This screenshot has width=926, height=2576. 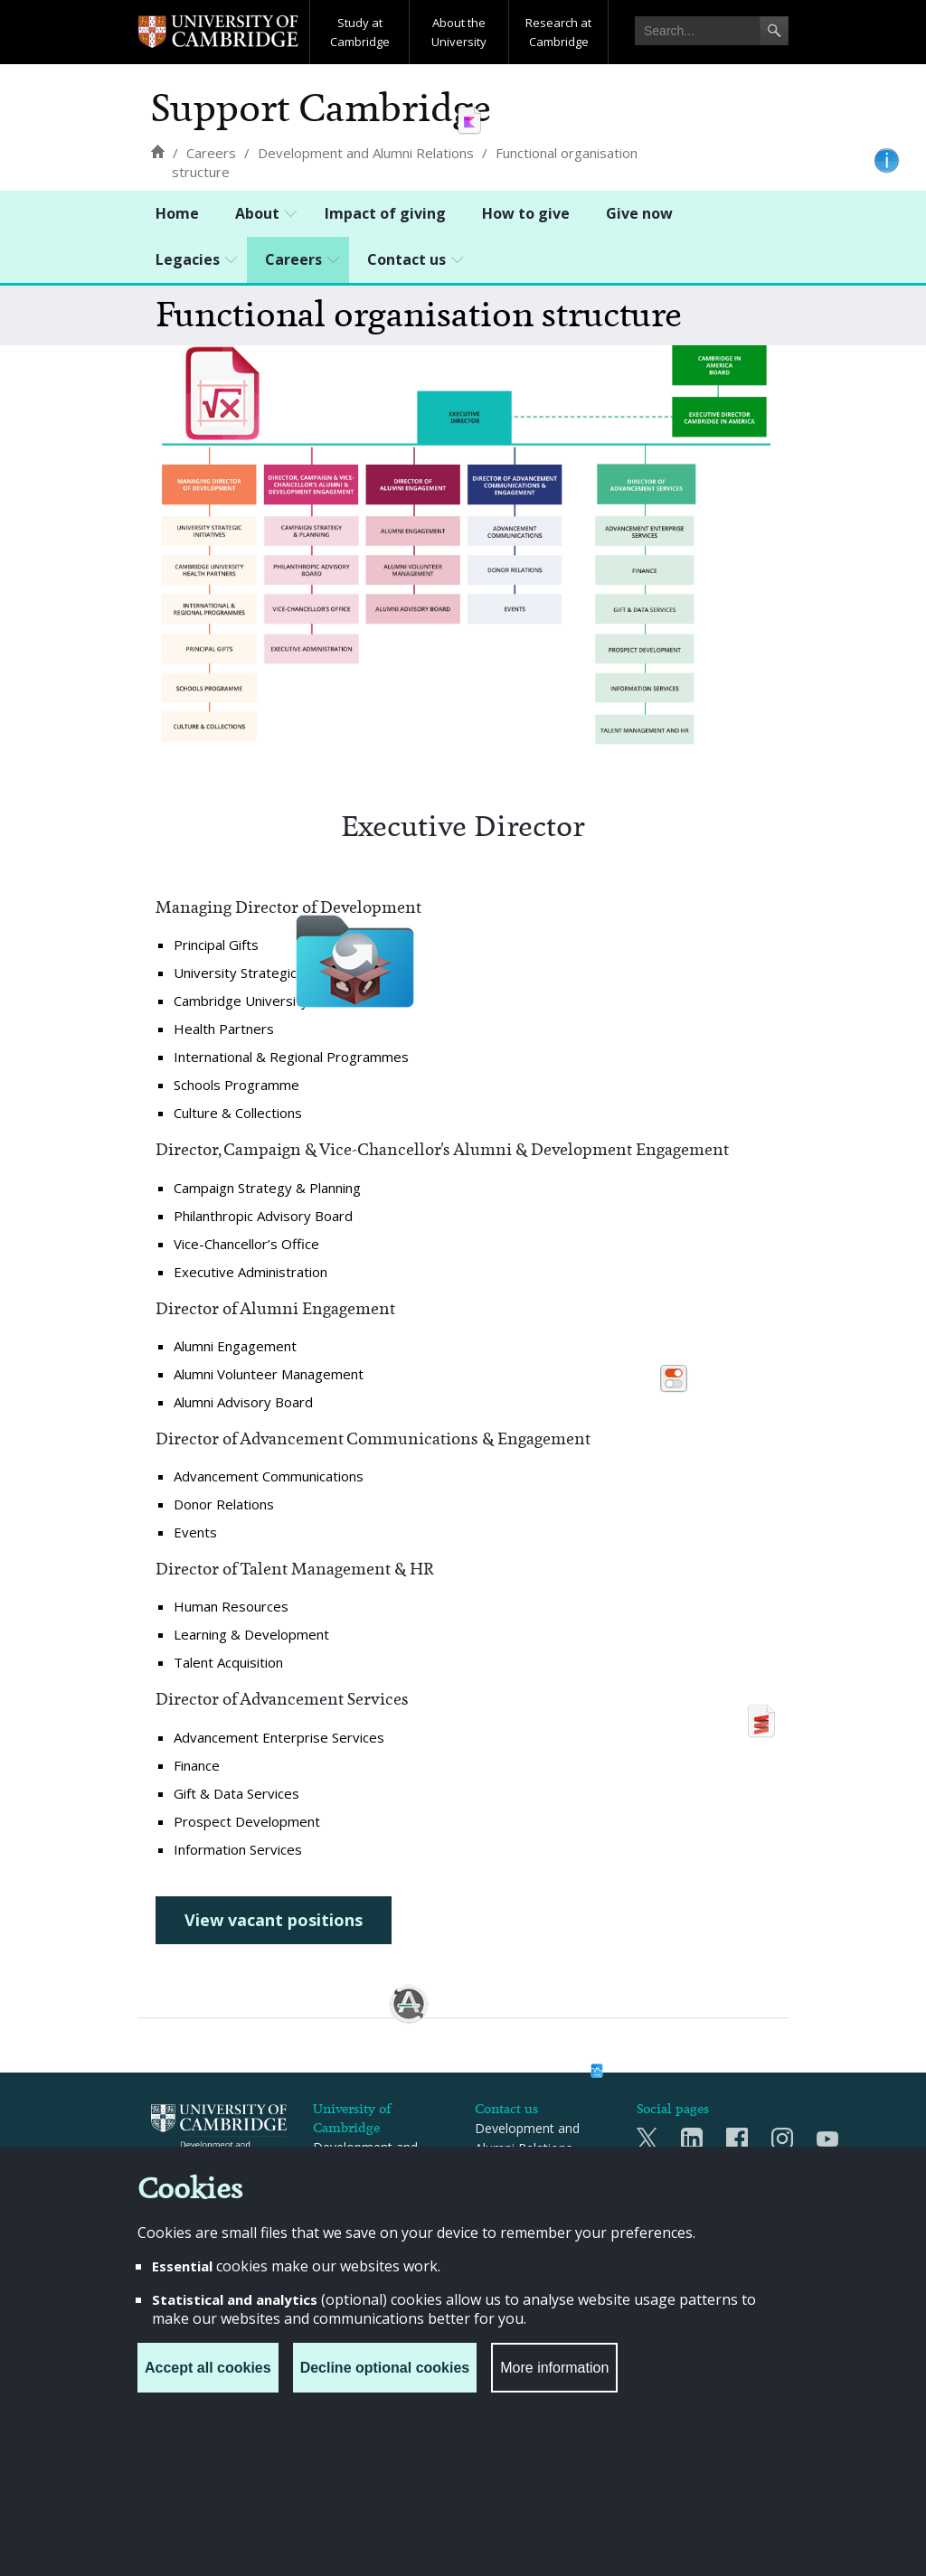 I want to click on open system settings or preferences, so click(x=674, y=1378).